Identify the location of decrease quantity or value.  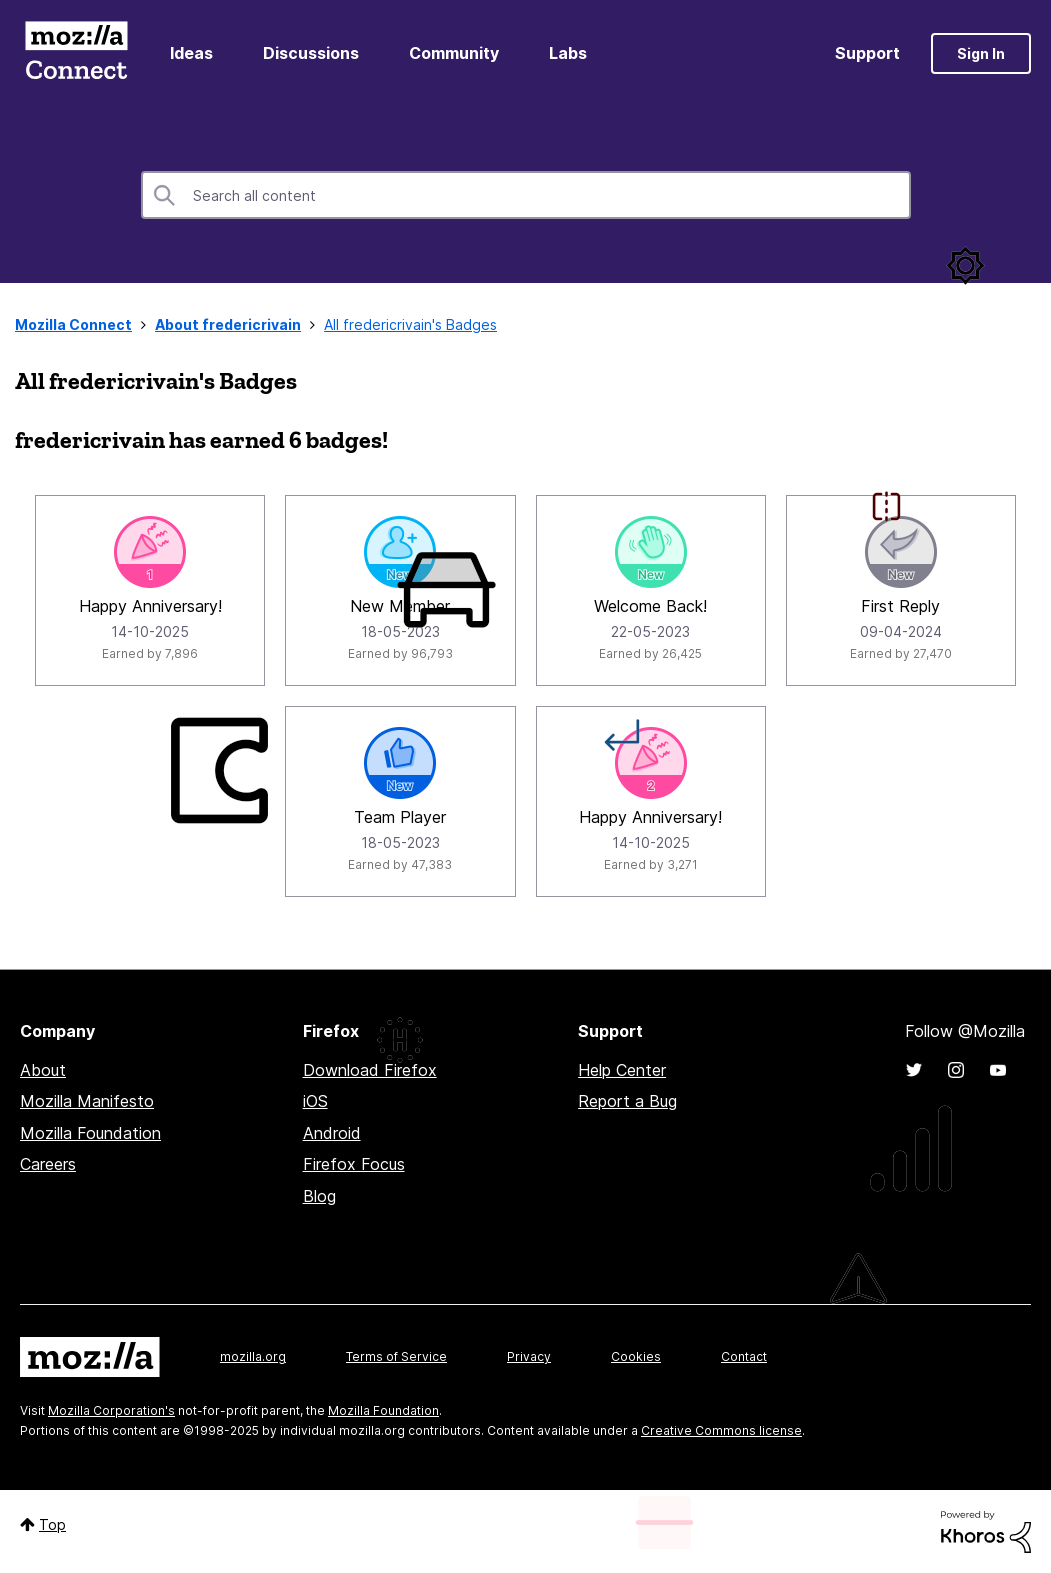
(664, 1522).